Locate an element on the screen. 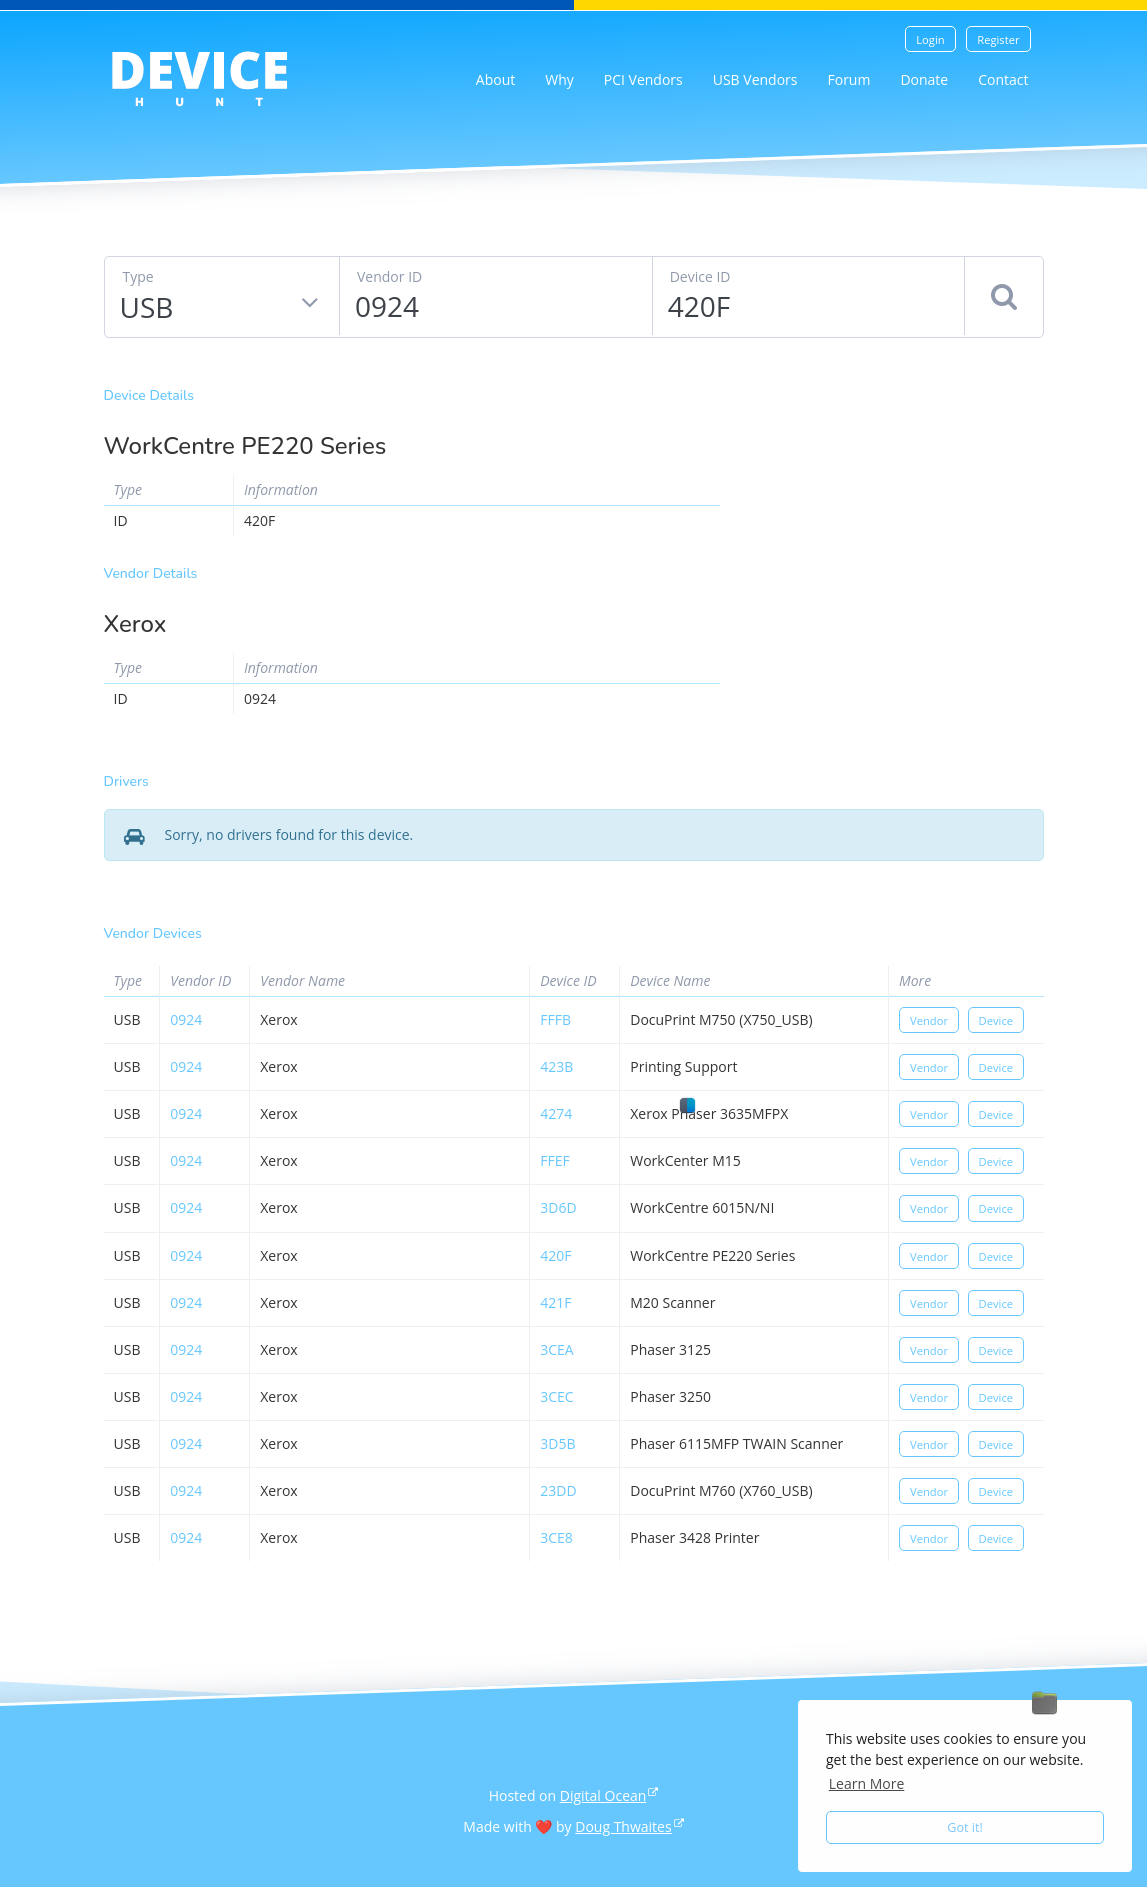 This screenshot has width=1147, height=1887. access a remote or network folder is located at coordinates (1044, 1702).